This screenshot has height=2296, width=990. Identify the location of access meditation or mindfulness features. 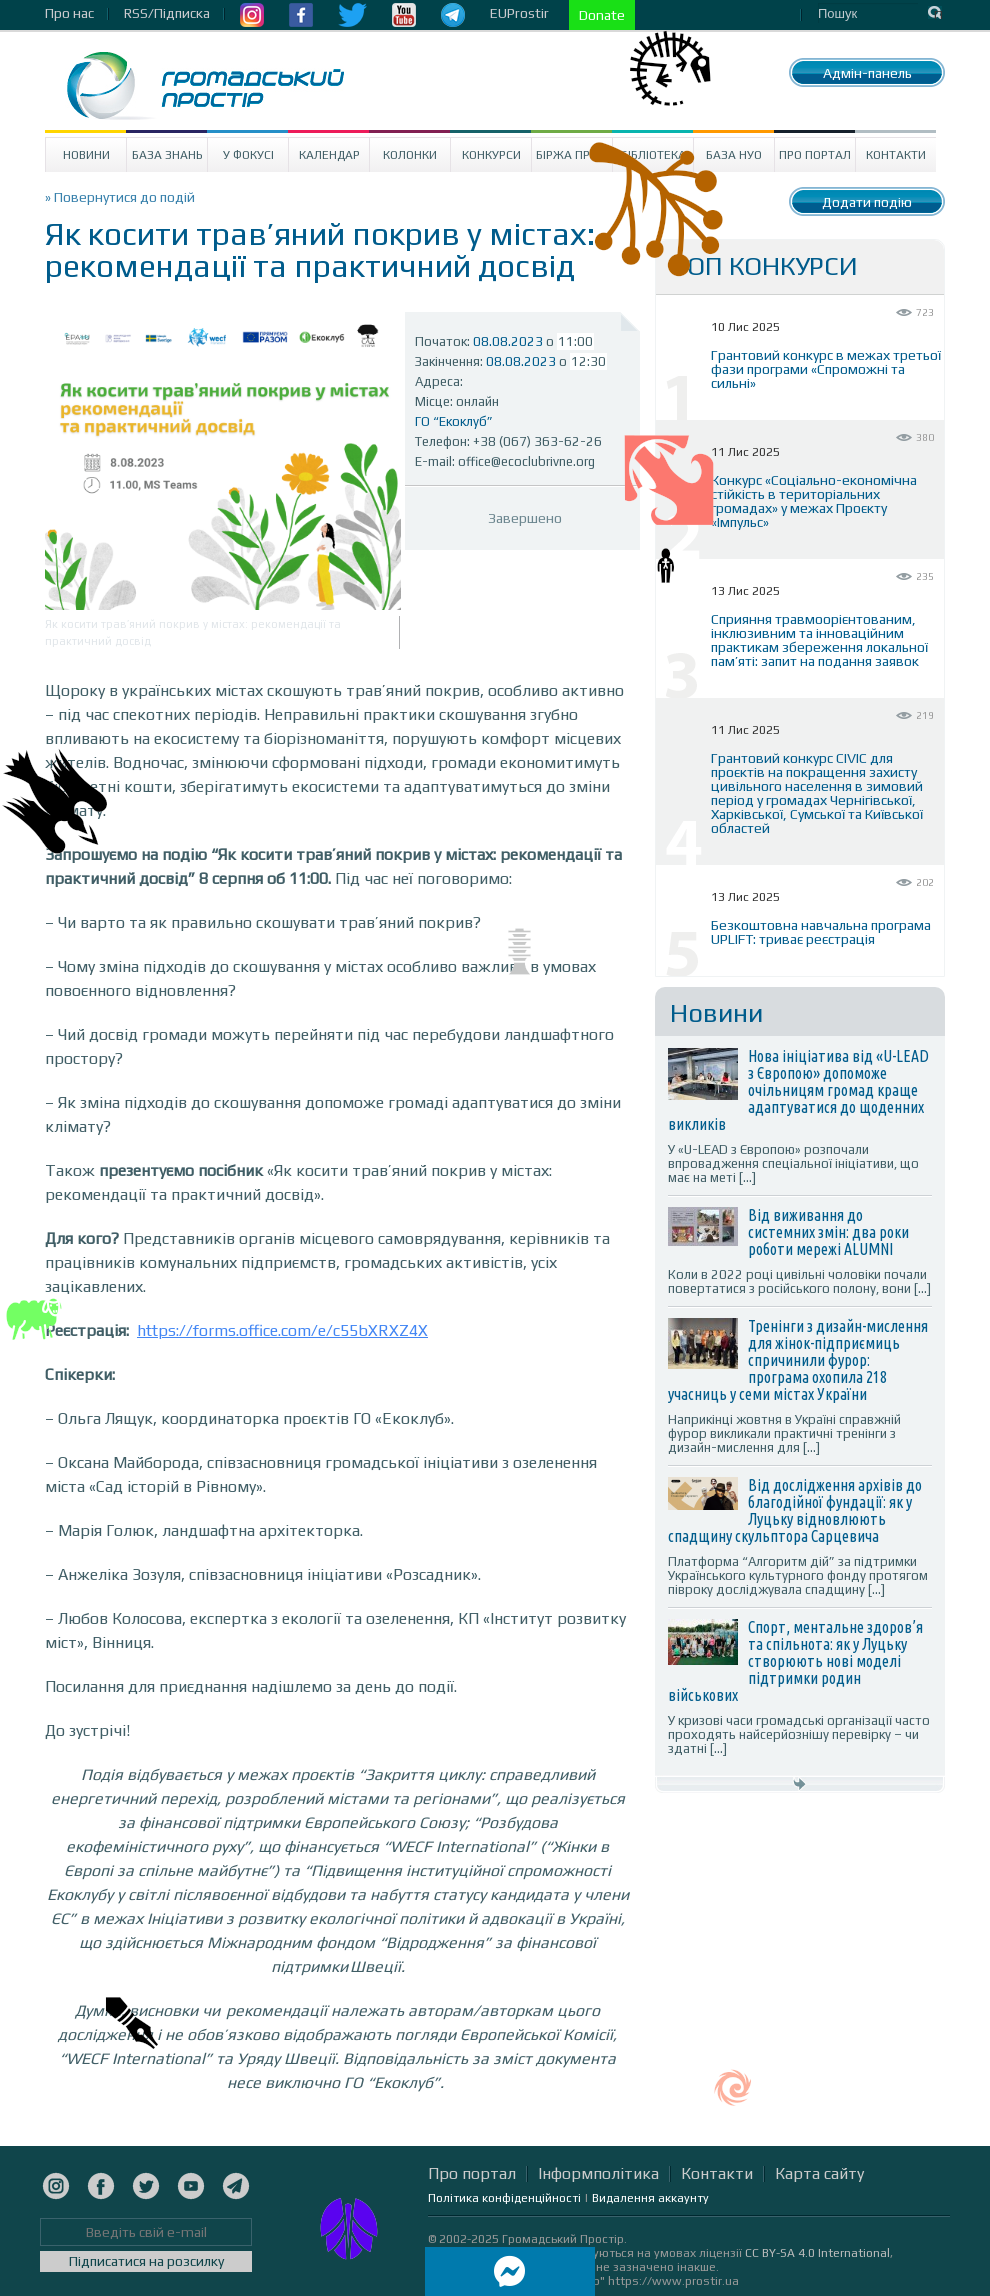
(665, 565).